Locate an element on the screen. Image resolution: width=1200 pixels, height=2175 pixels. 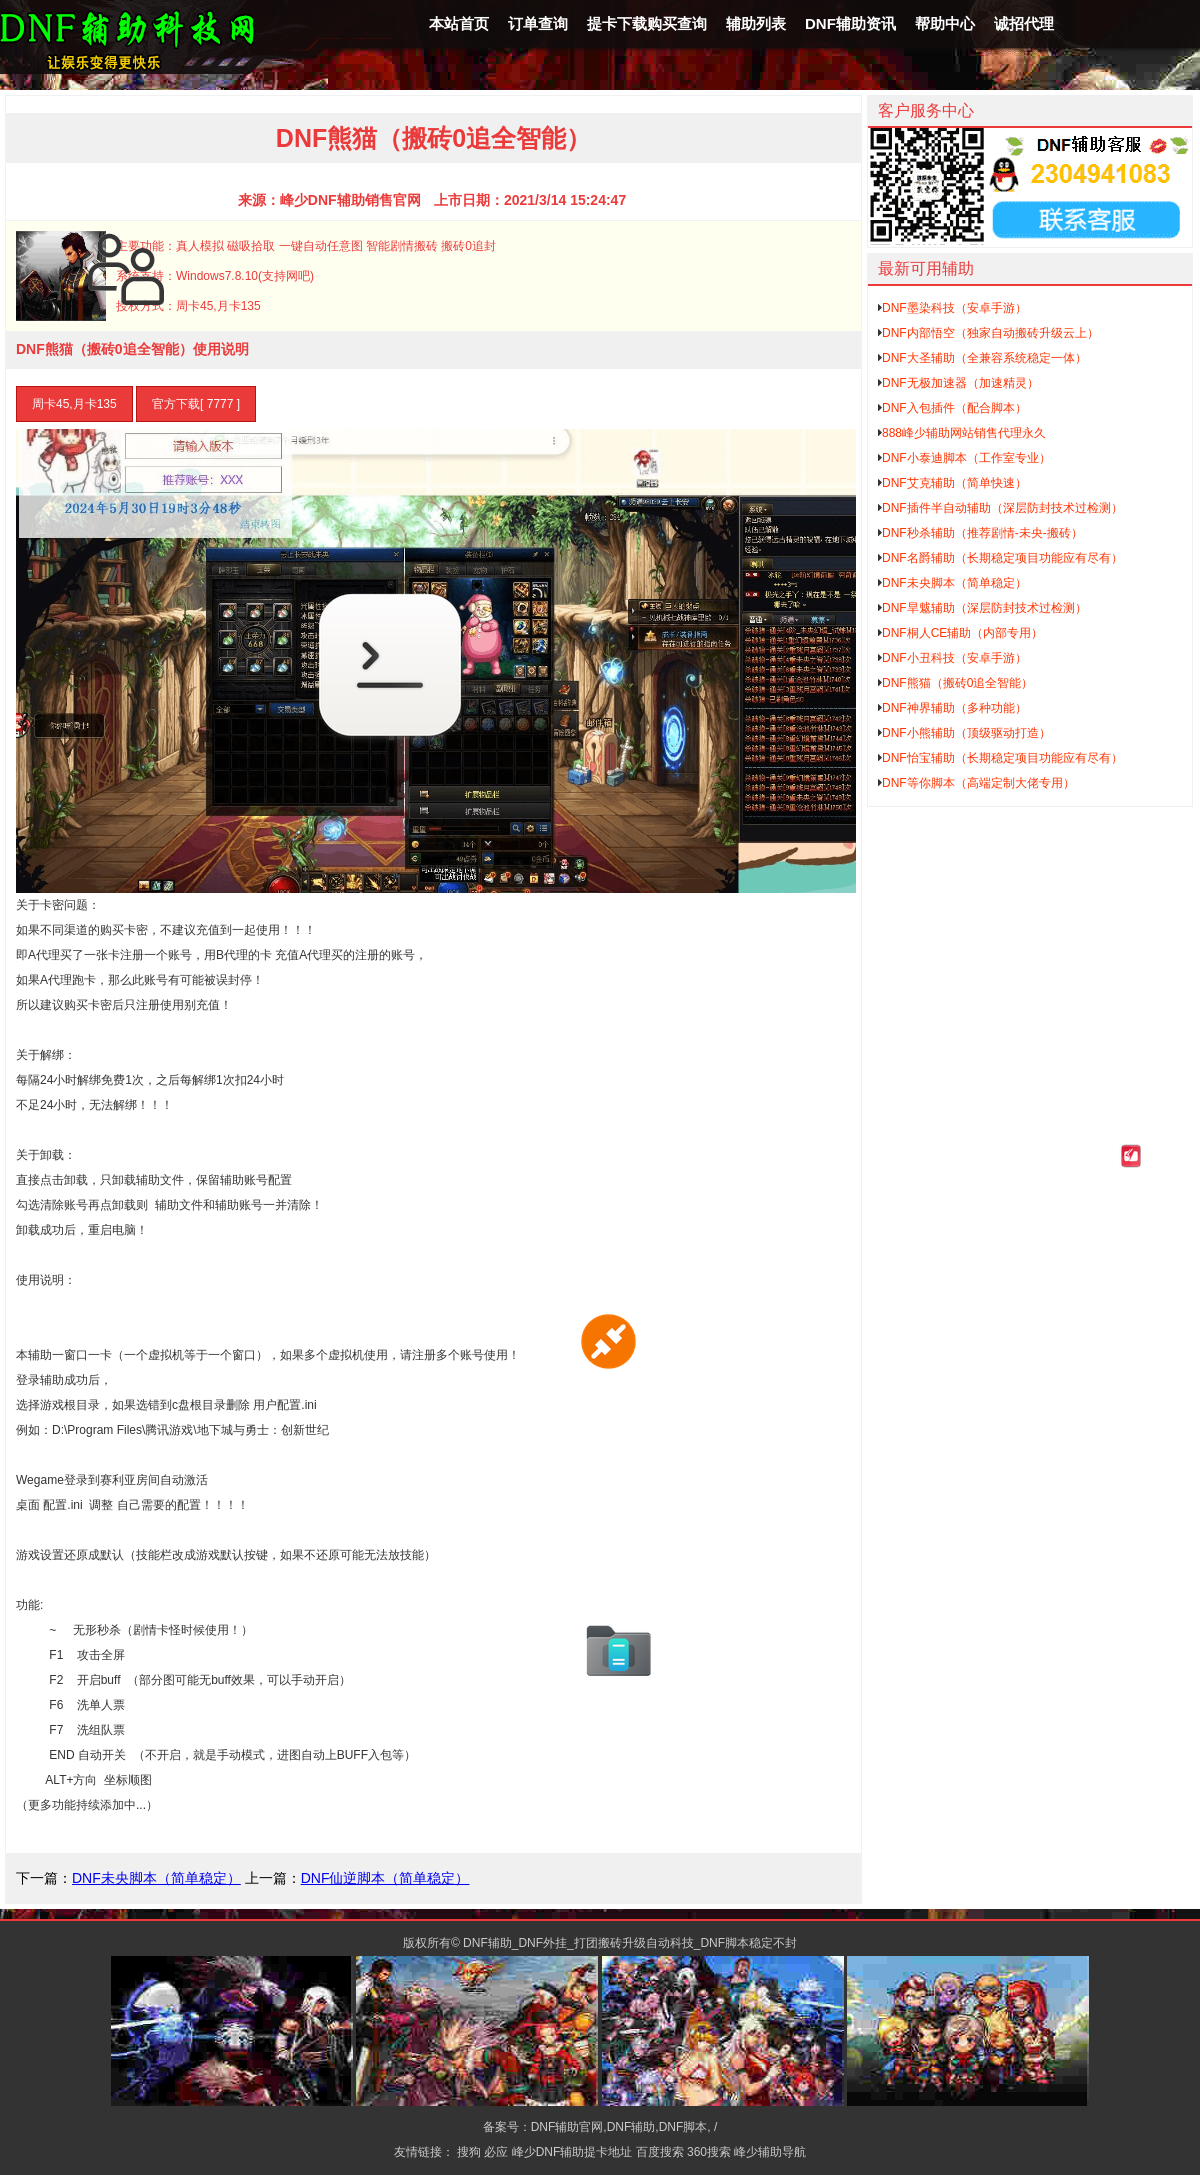
open Hyper-V virtual machine files folder is located at coordinates (618, 1652).